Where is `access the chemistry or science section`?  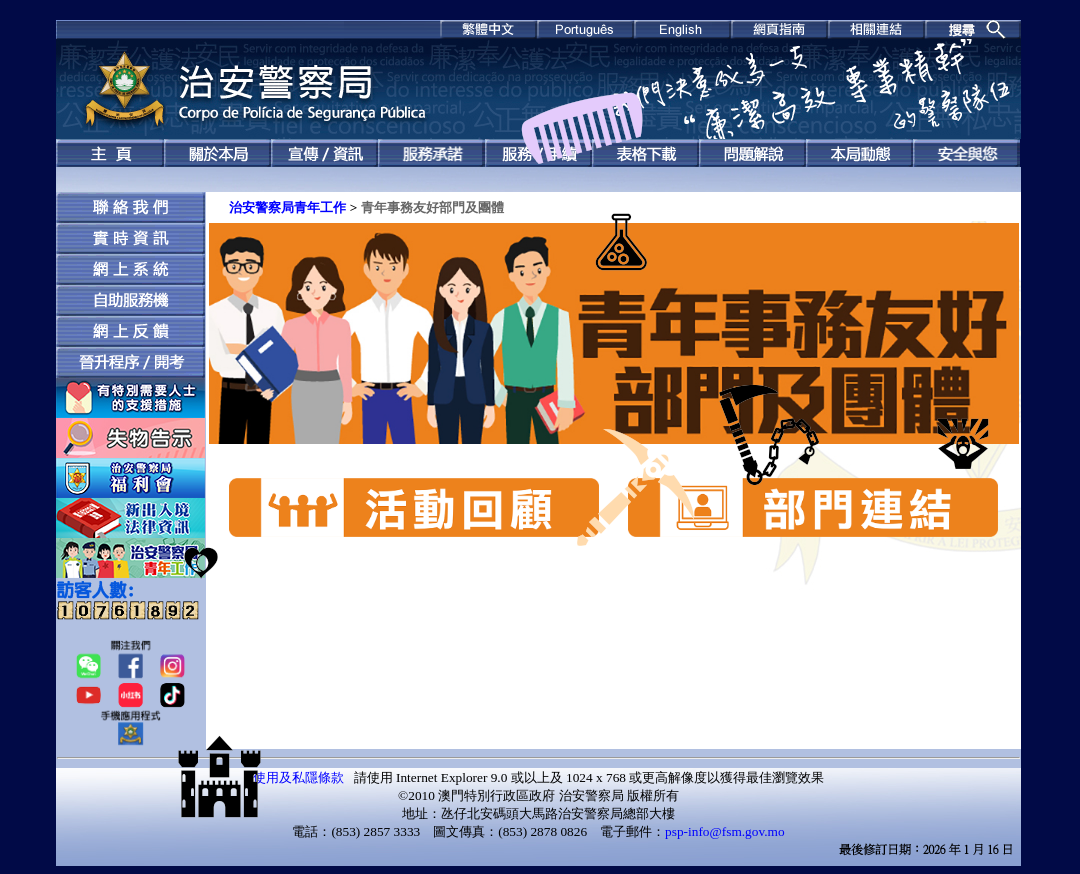 access the chemistry or science section is located at coordinates (621, 241).